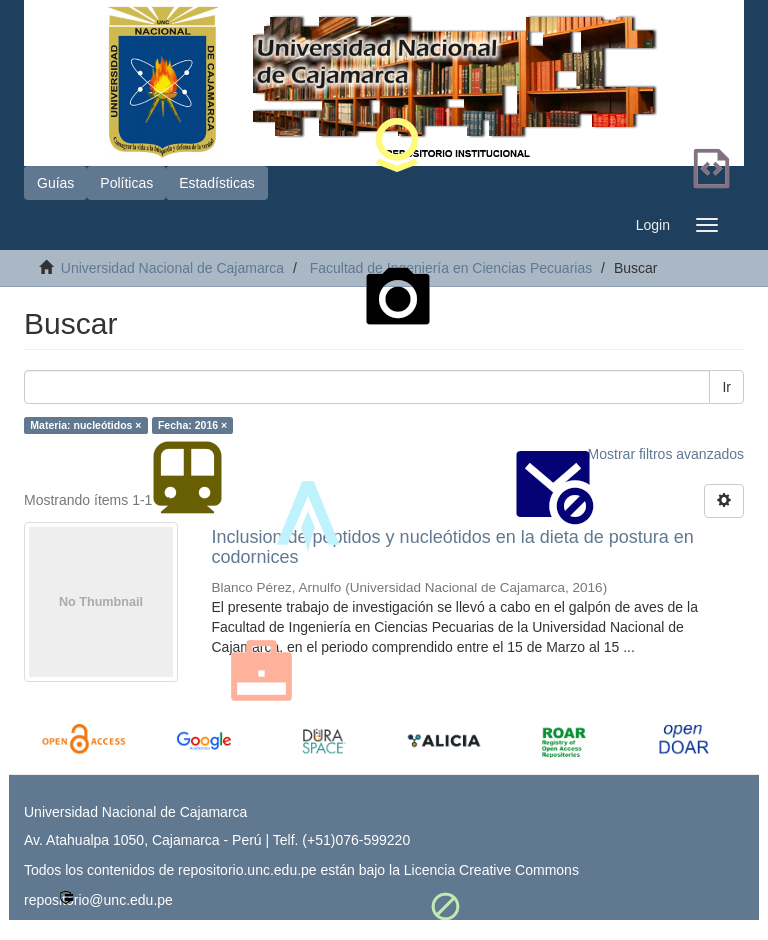 This screenshot has height=940, width=768. I want to click on palantir technologies company logo, so click(397, 145).